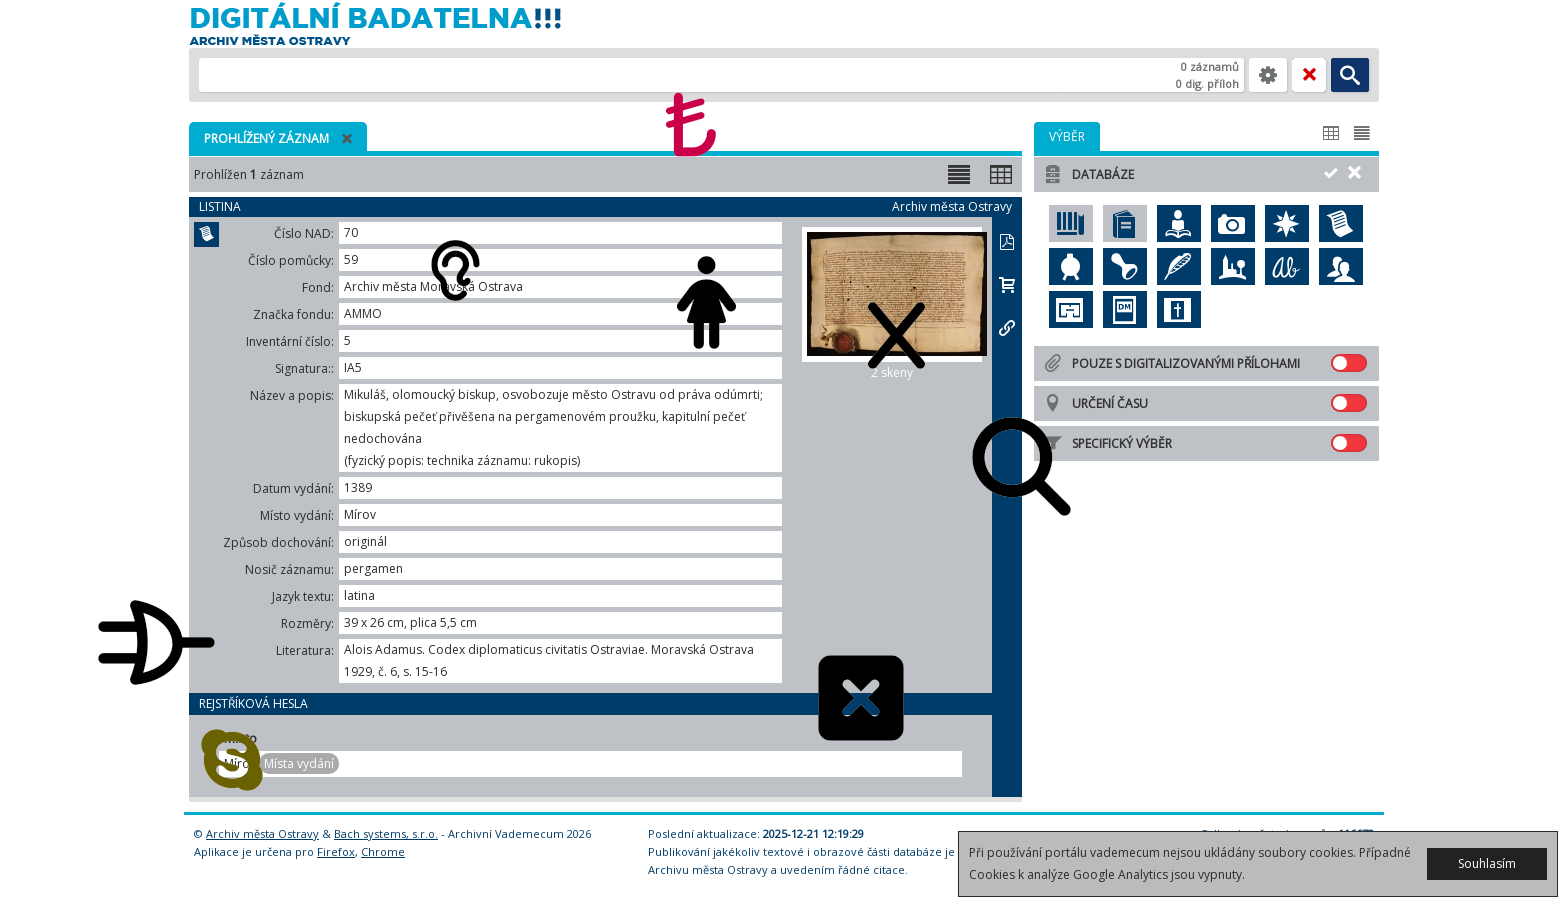 Image resolution: width=1568 pixels, height=907 pixels. What do you see at coordinates (156, 642) in the screenshot?
I see `logic OR gate symbol for circuit diagrams` at bounding box center [156, 642].